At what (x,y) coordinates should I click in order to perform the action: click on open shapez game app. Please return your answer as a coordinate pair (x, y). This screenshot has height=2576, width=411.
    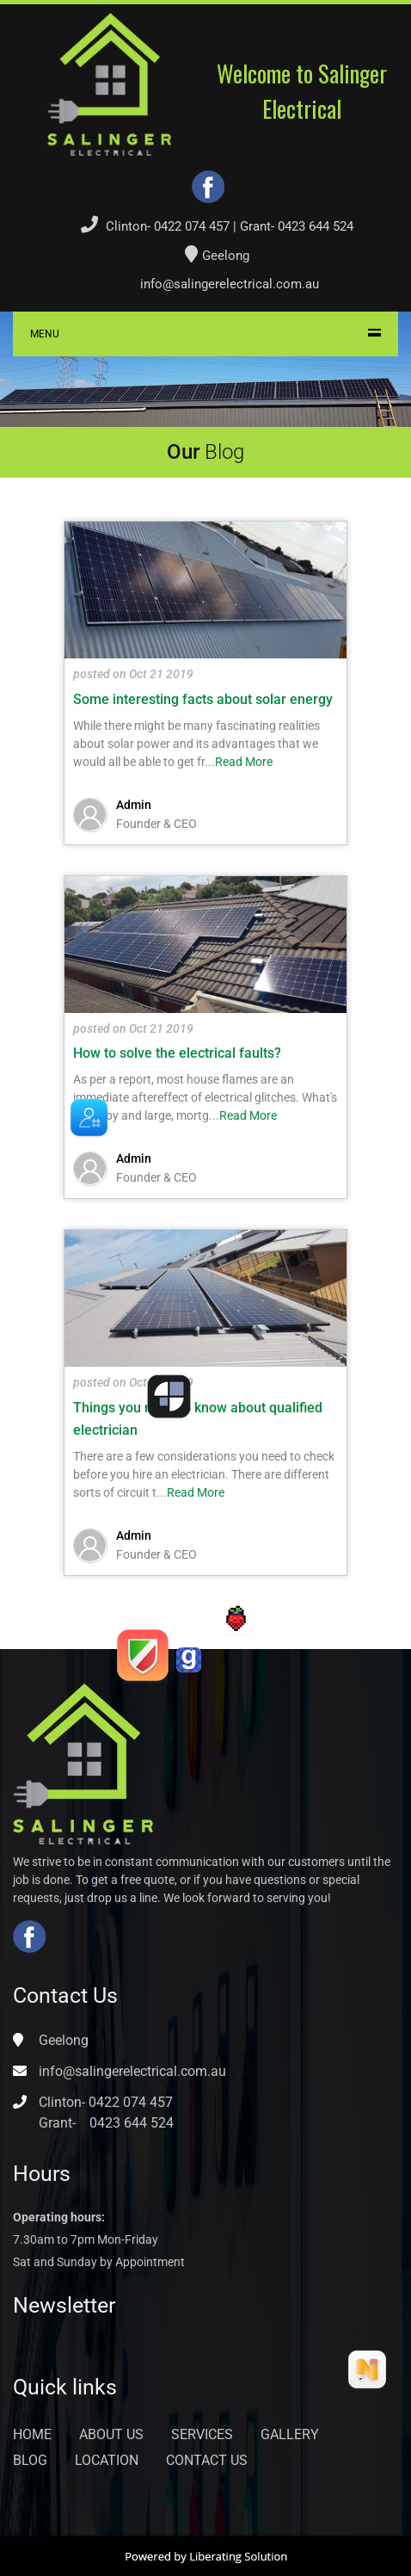
    Looking at the image, I should click on (169, 1396).